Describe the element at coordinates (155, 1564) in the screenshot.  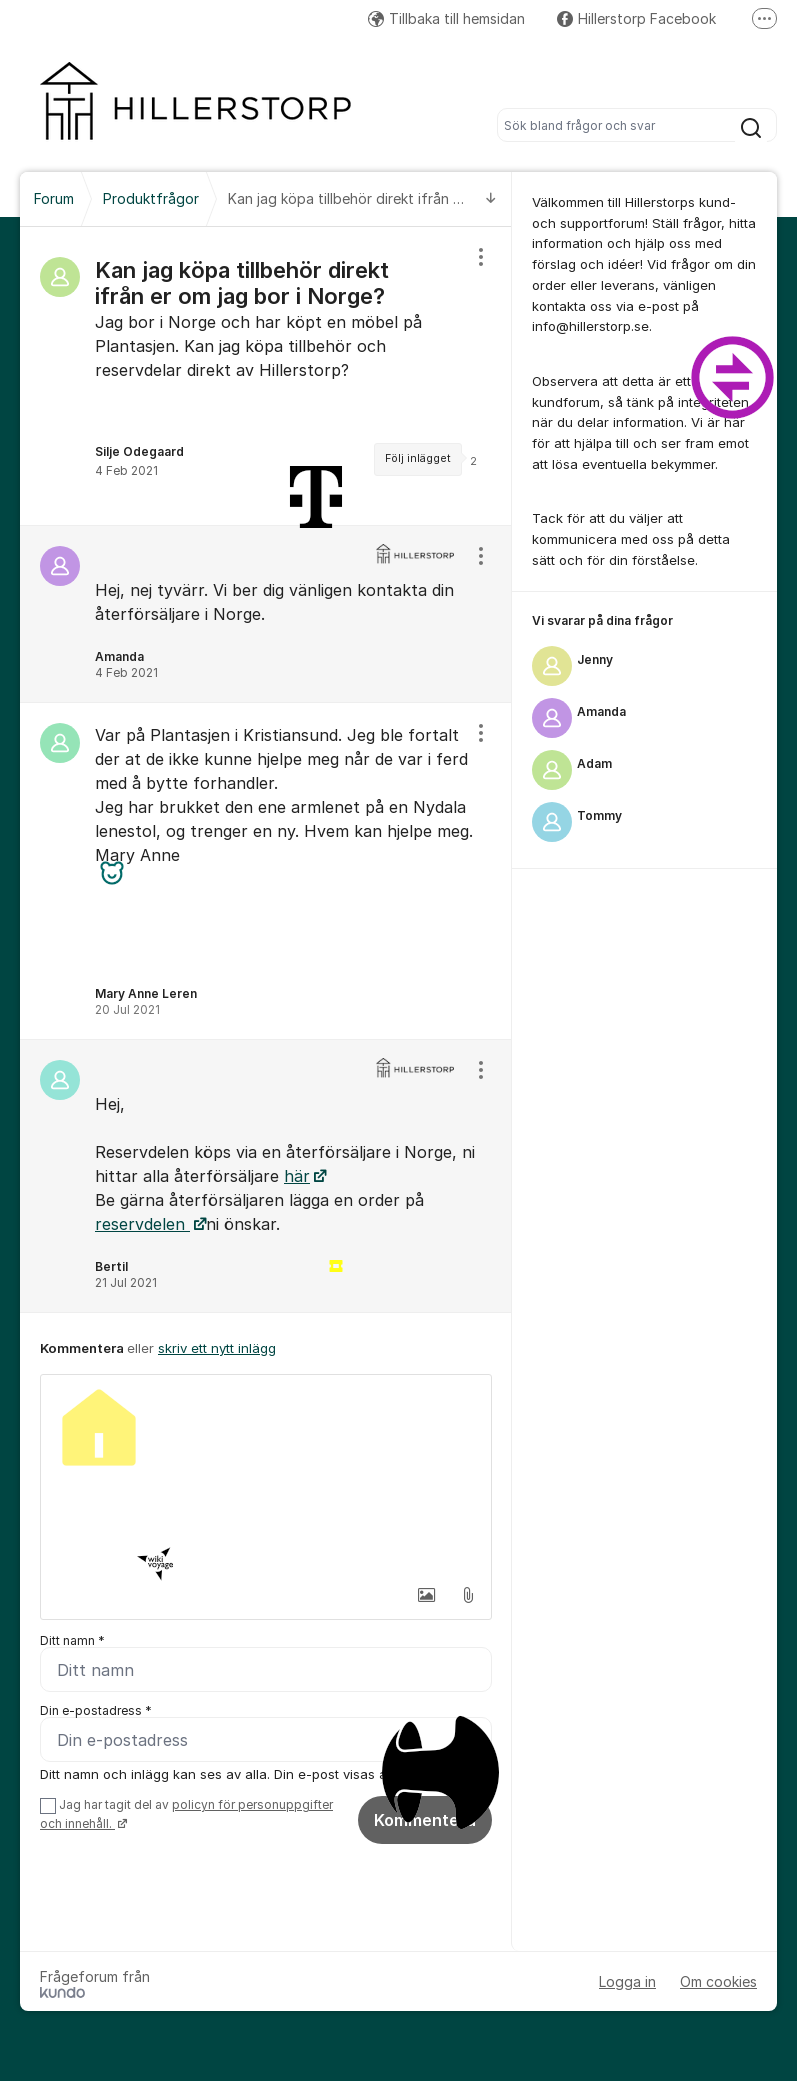
I see `open wikivoyage travel guide` at that location.